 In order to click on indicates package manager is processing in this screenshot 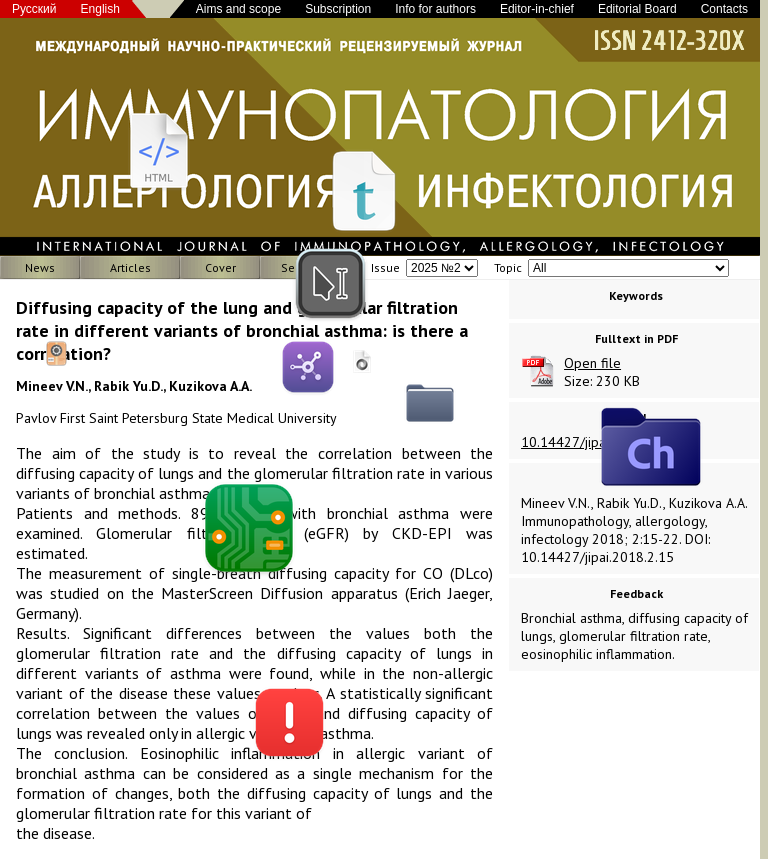, I will do `click(56, 353)`.